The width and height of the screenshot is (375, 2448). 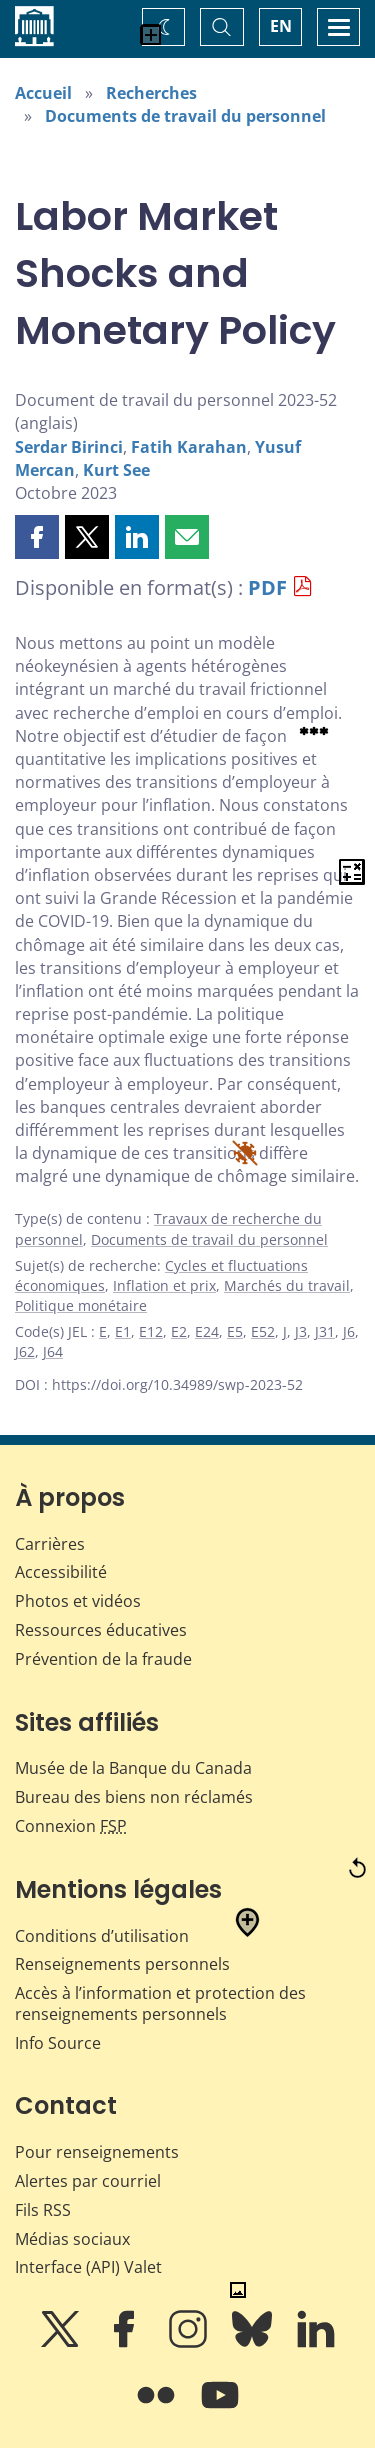 I want to click on open calculator, so click(x=352, y=872).